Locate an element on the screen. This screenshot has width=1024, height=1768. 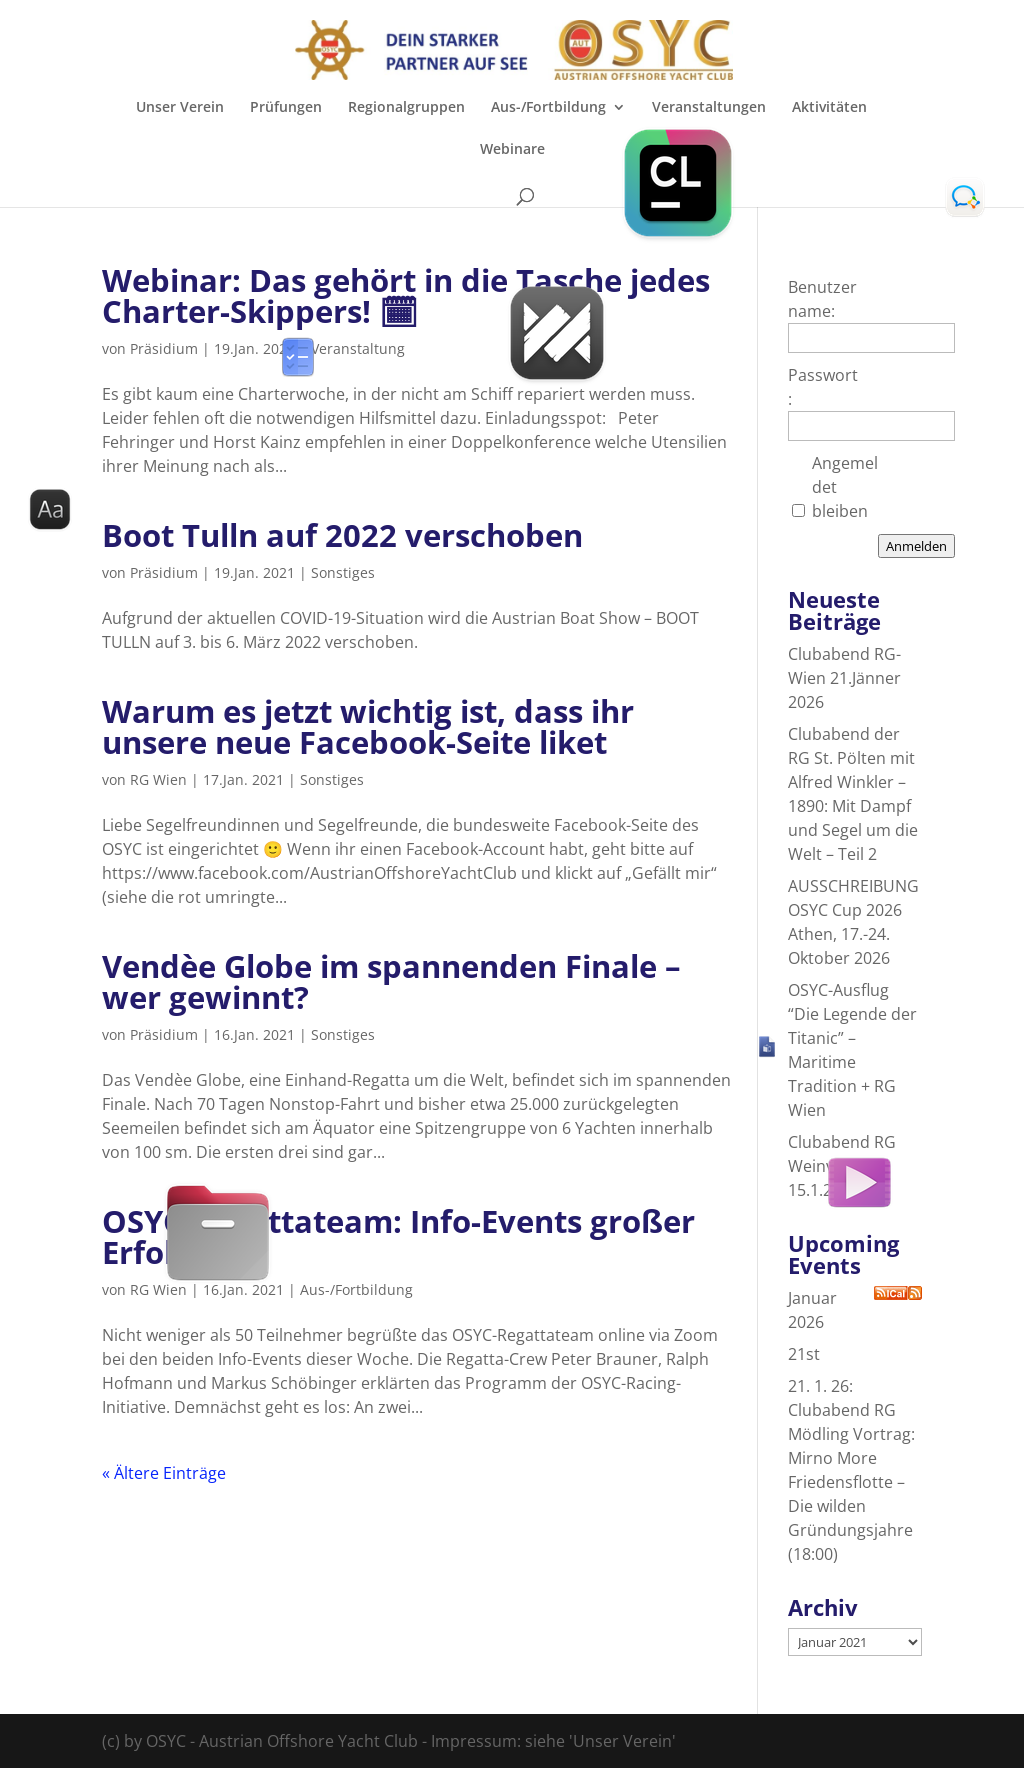
launch Dota Underlords game is located at coordinates (557, 333).